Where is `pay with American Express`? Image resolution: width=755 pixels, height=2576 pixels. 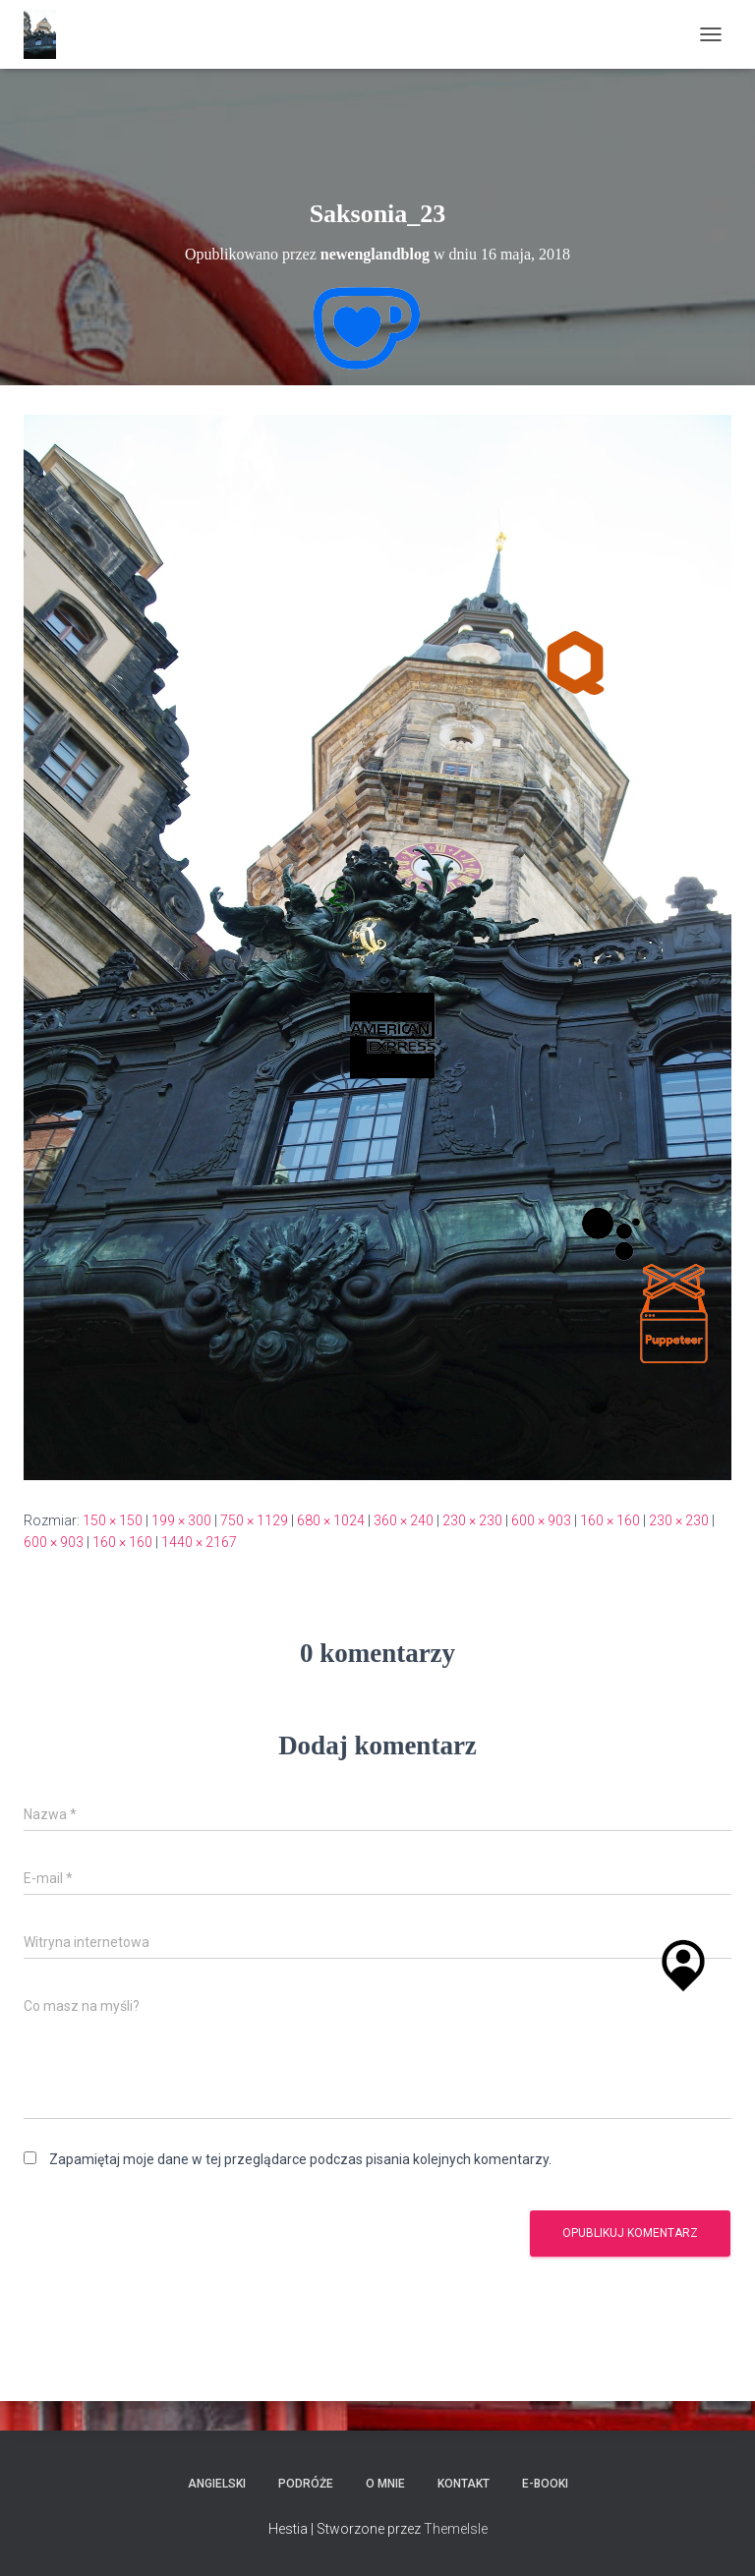 pay with American Express is located at coordinates (392, 1035).